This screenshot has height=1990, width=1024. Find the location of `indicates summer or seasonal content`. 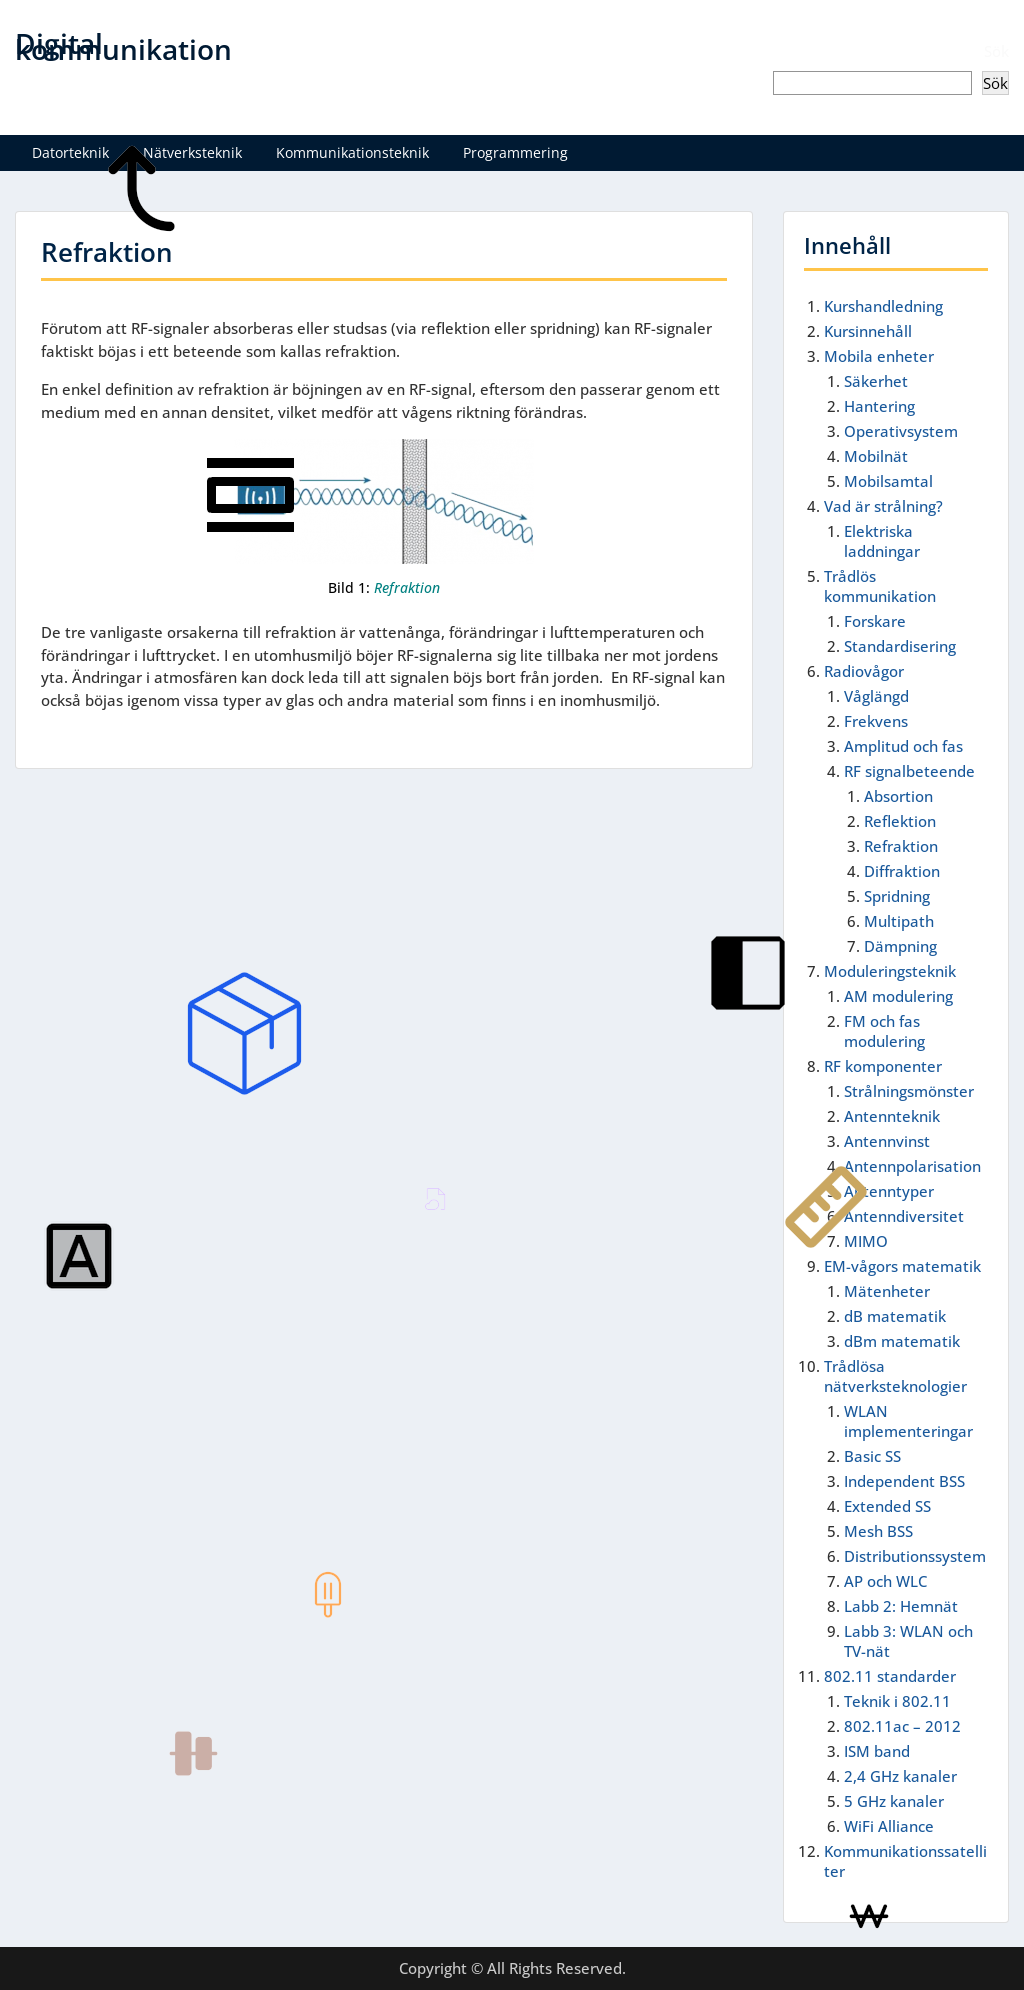

indicates summer or seasonal content is located at coordinates (328, 1594).